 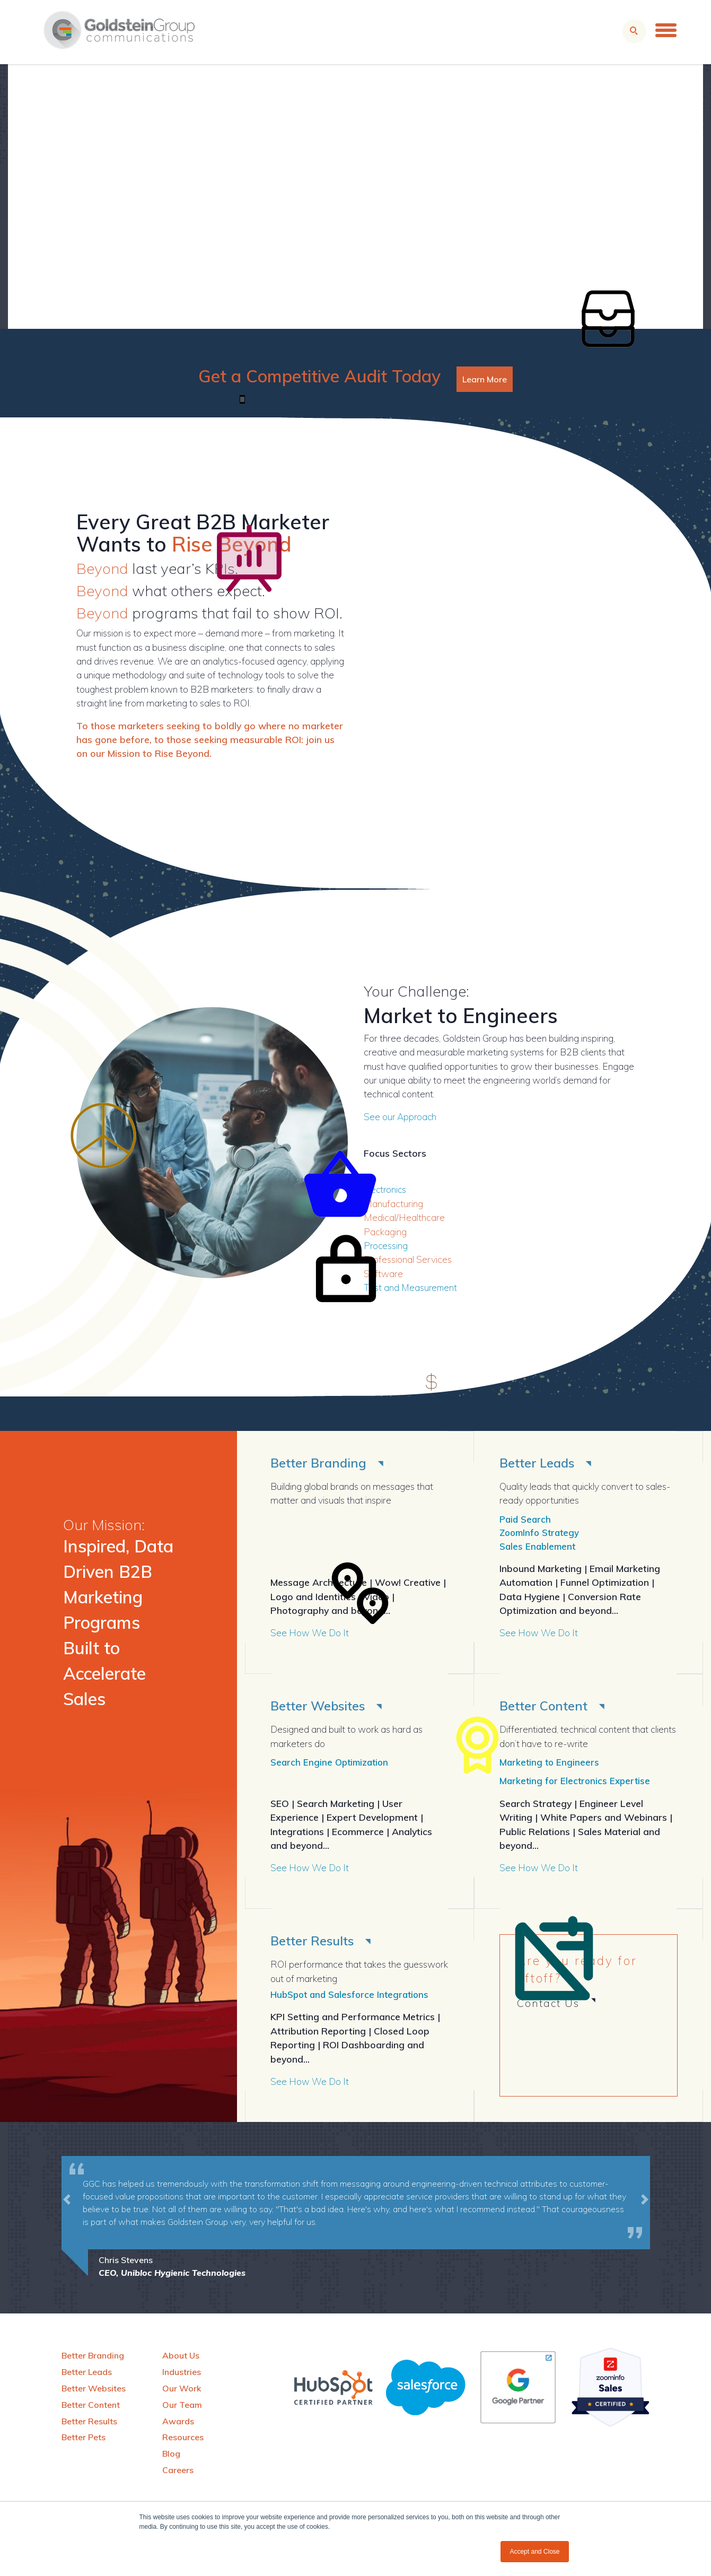 I want to click on view multiple saved locations, so click(x=360, y=1594).